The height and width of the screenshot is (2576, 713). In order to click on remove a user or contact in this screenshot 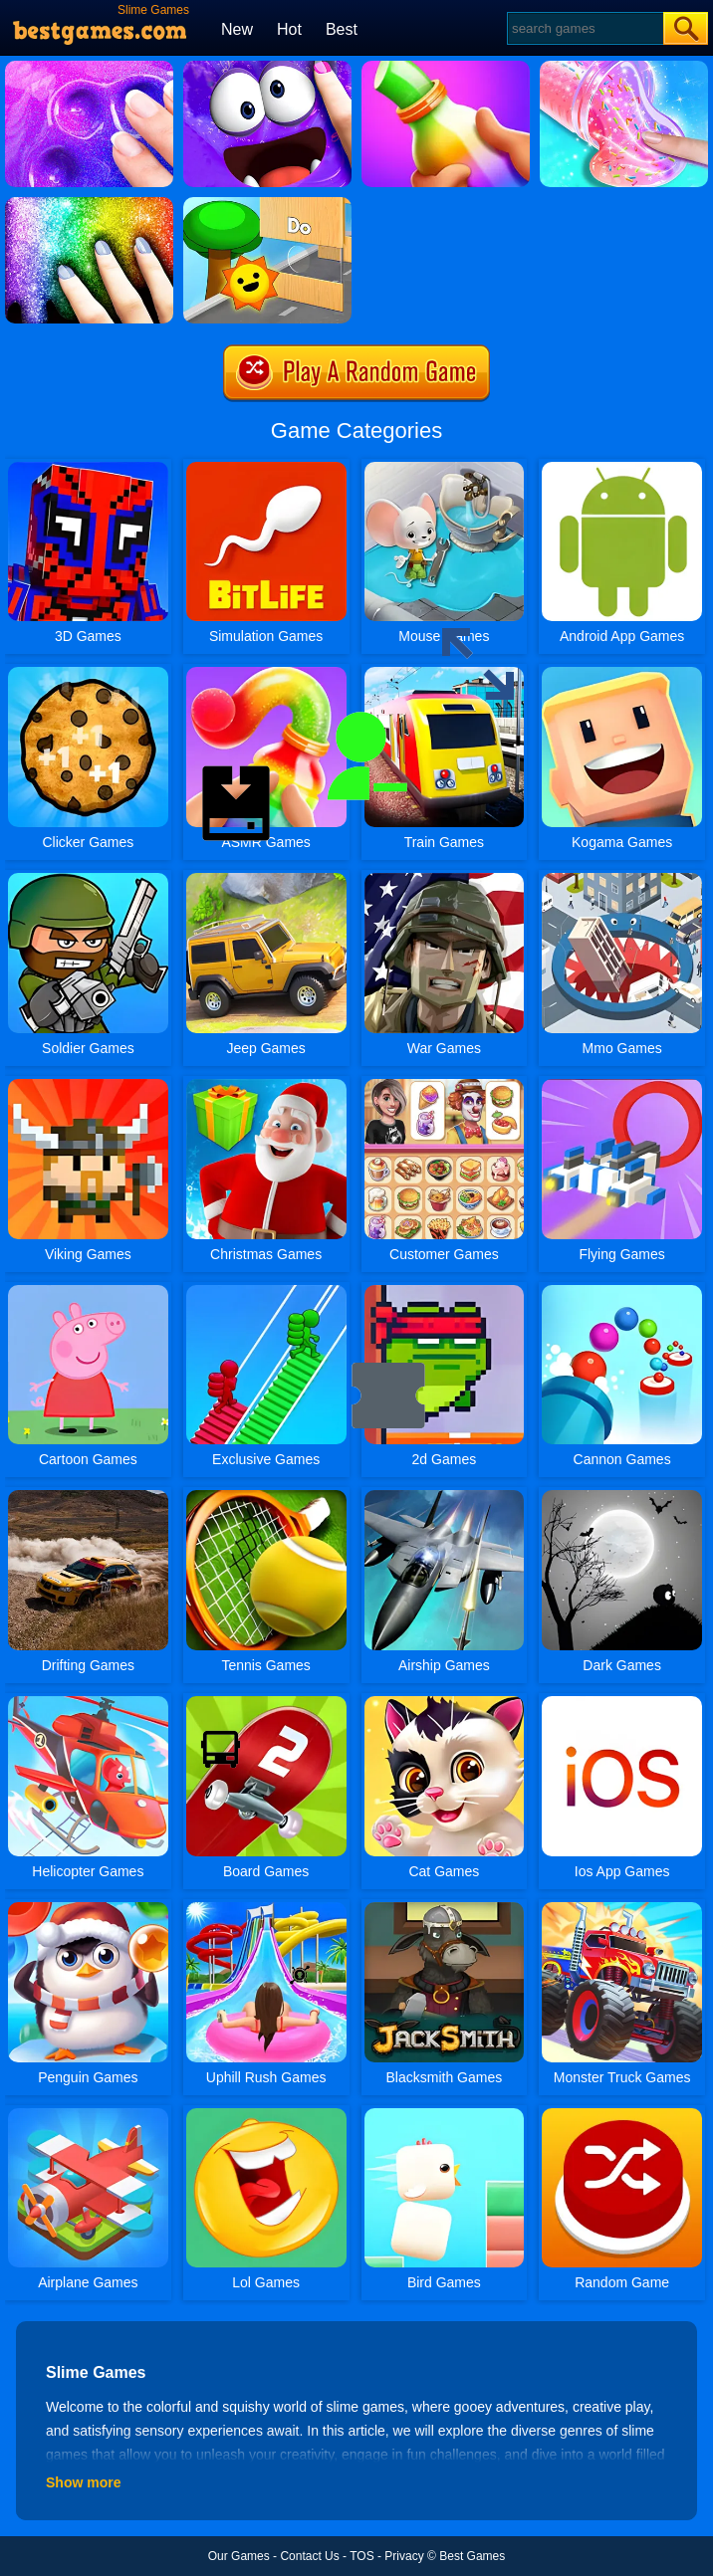, I will do `click(360, 757)`.